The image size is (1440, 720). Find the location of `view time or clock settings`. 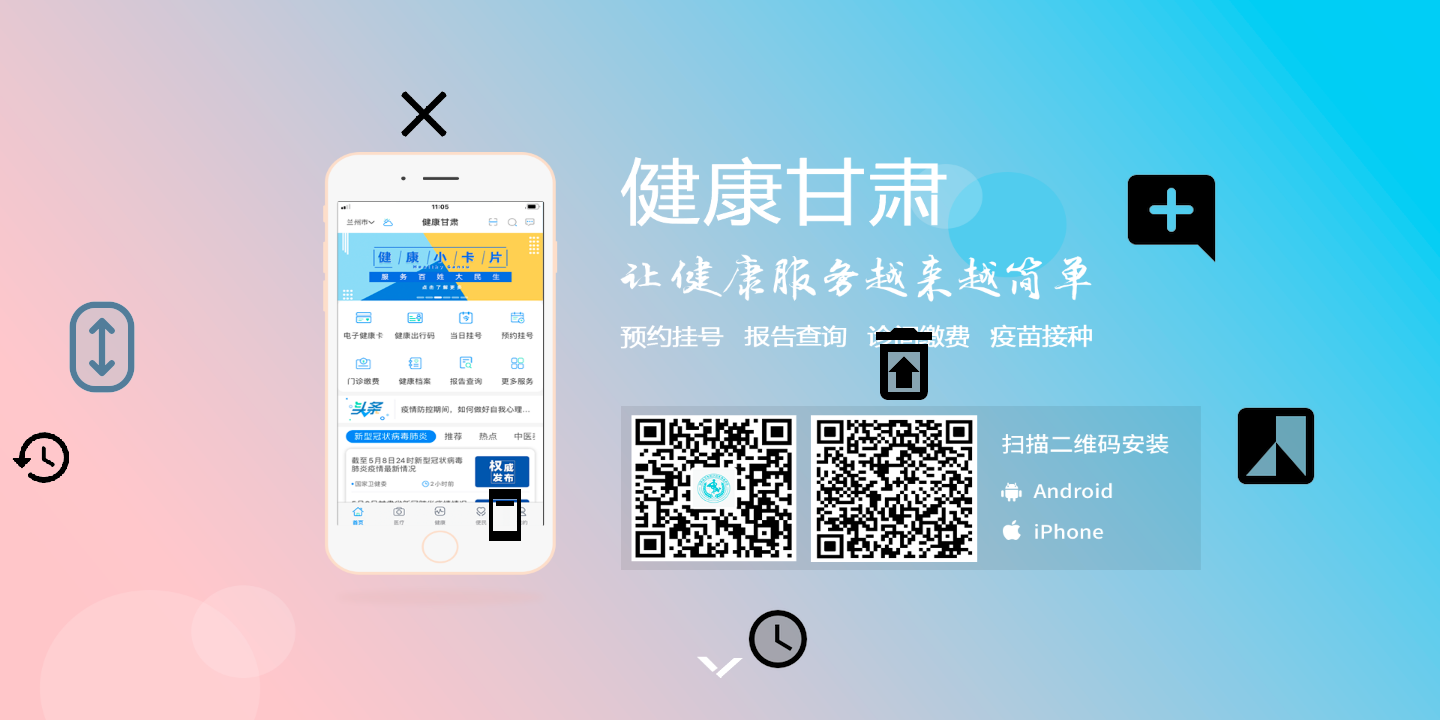

view time or clock settings is located at coordinates (778, 639).